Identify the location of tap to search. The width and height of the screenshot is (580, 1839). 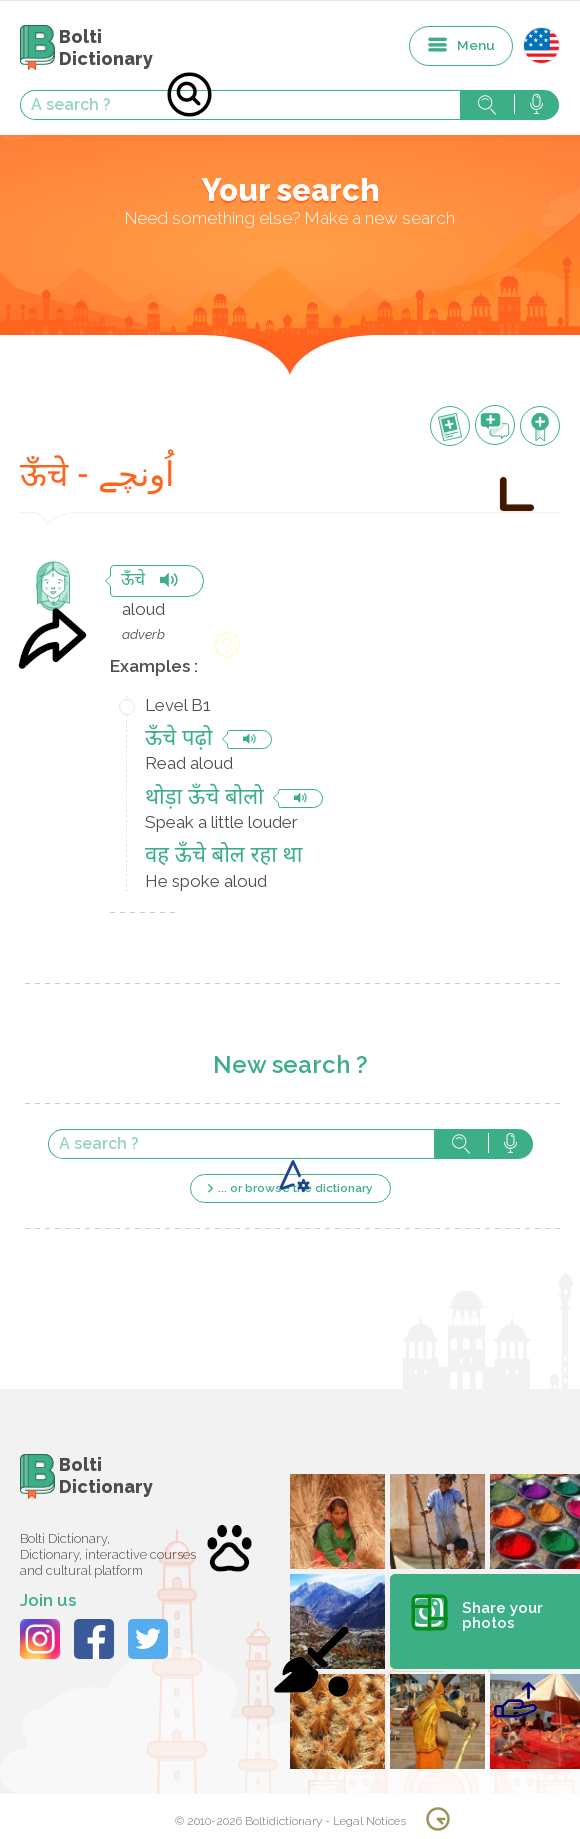
(189, 94).